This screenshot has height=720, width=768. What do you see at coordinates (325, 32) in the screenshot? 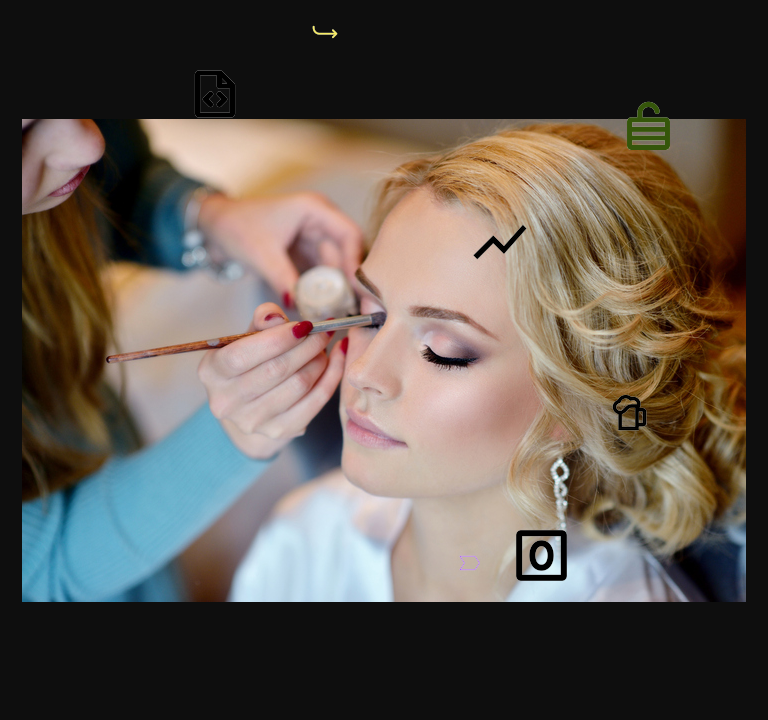
I see `forward or redirect a message` at bounding box center [325, 32].